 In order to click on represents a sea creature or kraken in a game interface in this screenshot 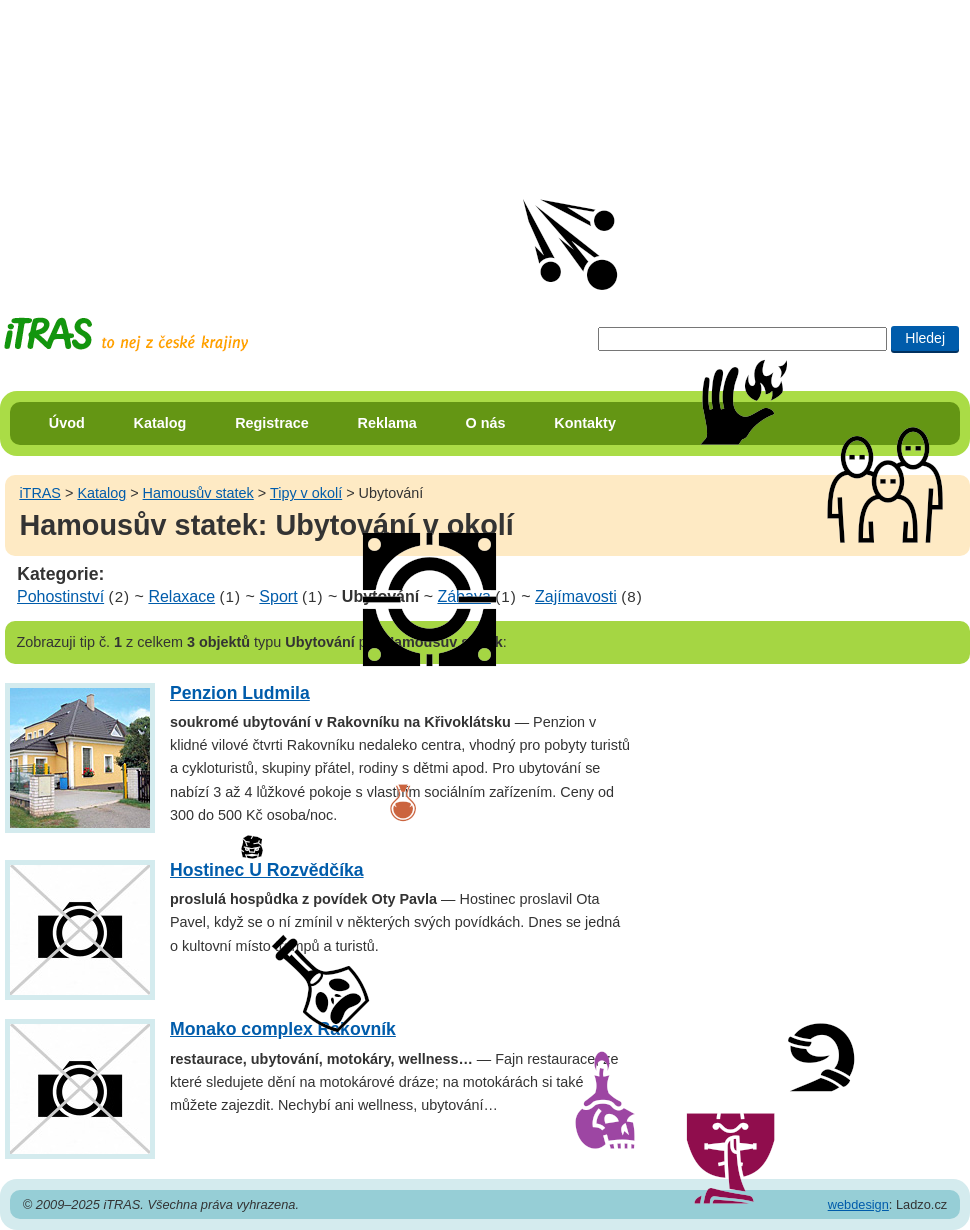, I will do `click(820, 1057)`.